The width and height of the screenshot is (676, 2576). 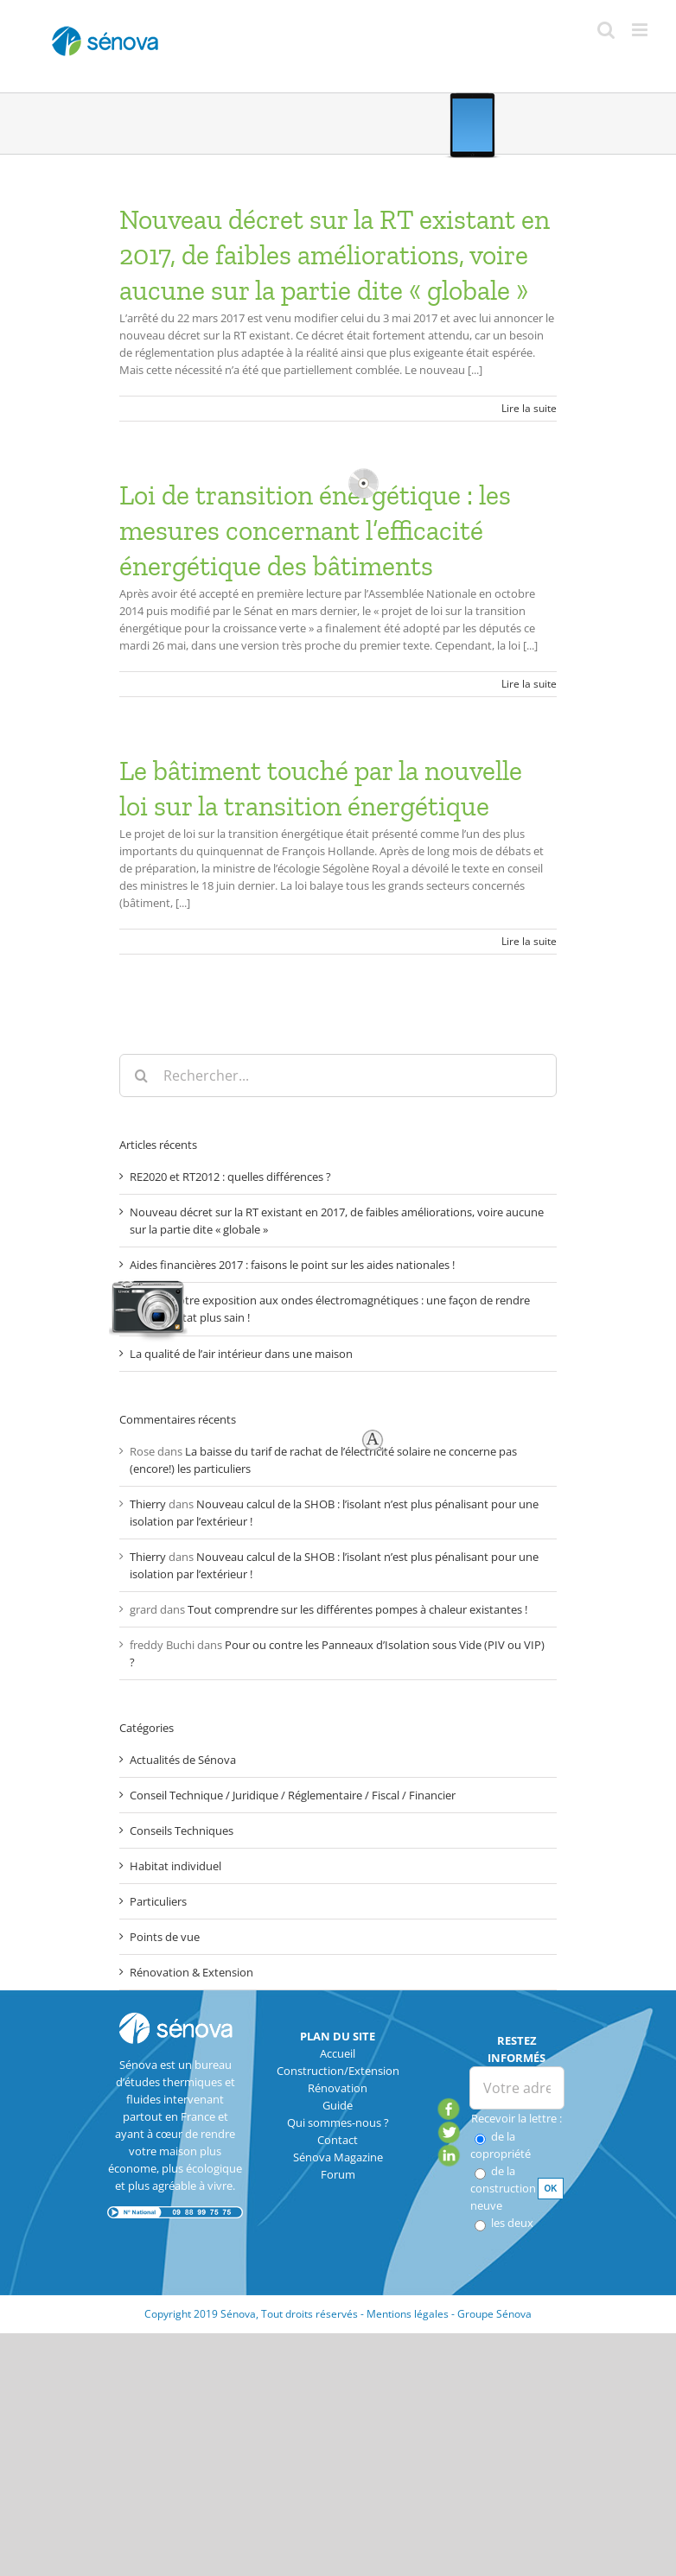 What do you see at coordinates (363, 483) in the screenshot?
I see `indicates a CD-RW (rewritable disc) drive or media` at bounding box center [363, 483].